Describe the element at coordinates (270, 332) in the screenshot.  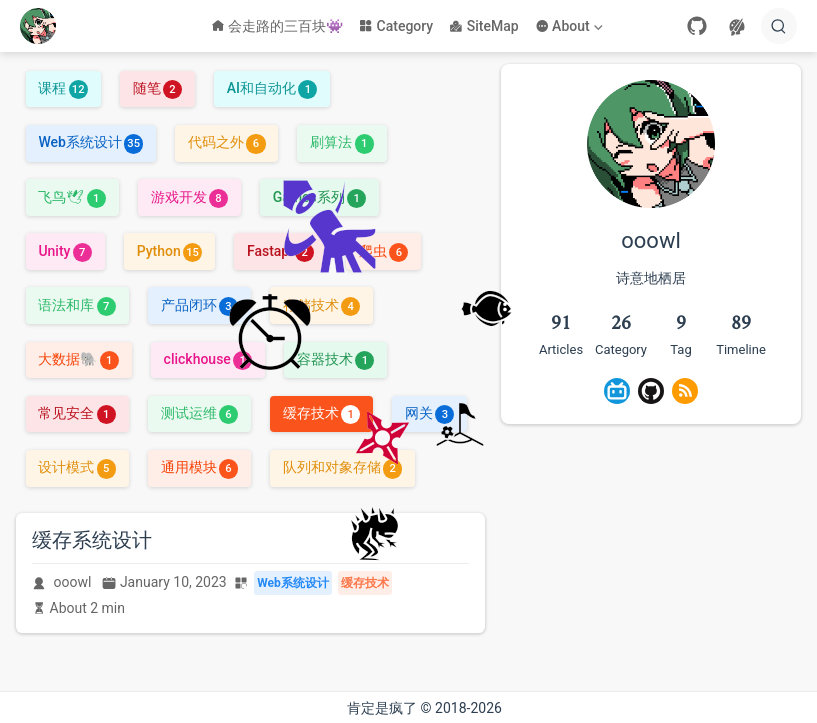
I see `set or view alarms` at that location.